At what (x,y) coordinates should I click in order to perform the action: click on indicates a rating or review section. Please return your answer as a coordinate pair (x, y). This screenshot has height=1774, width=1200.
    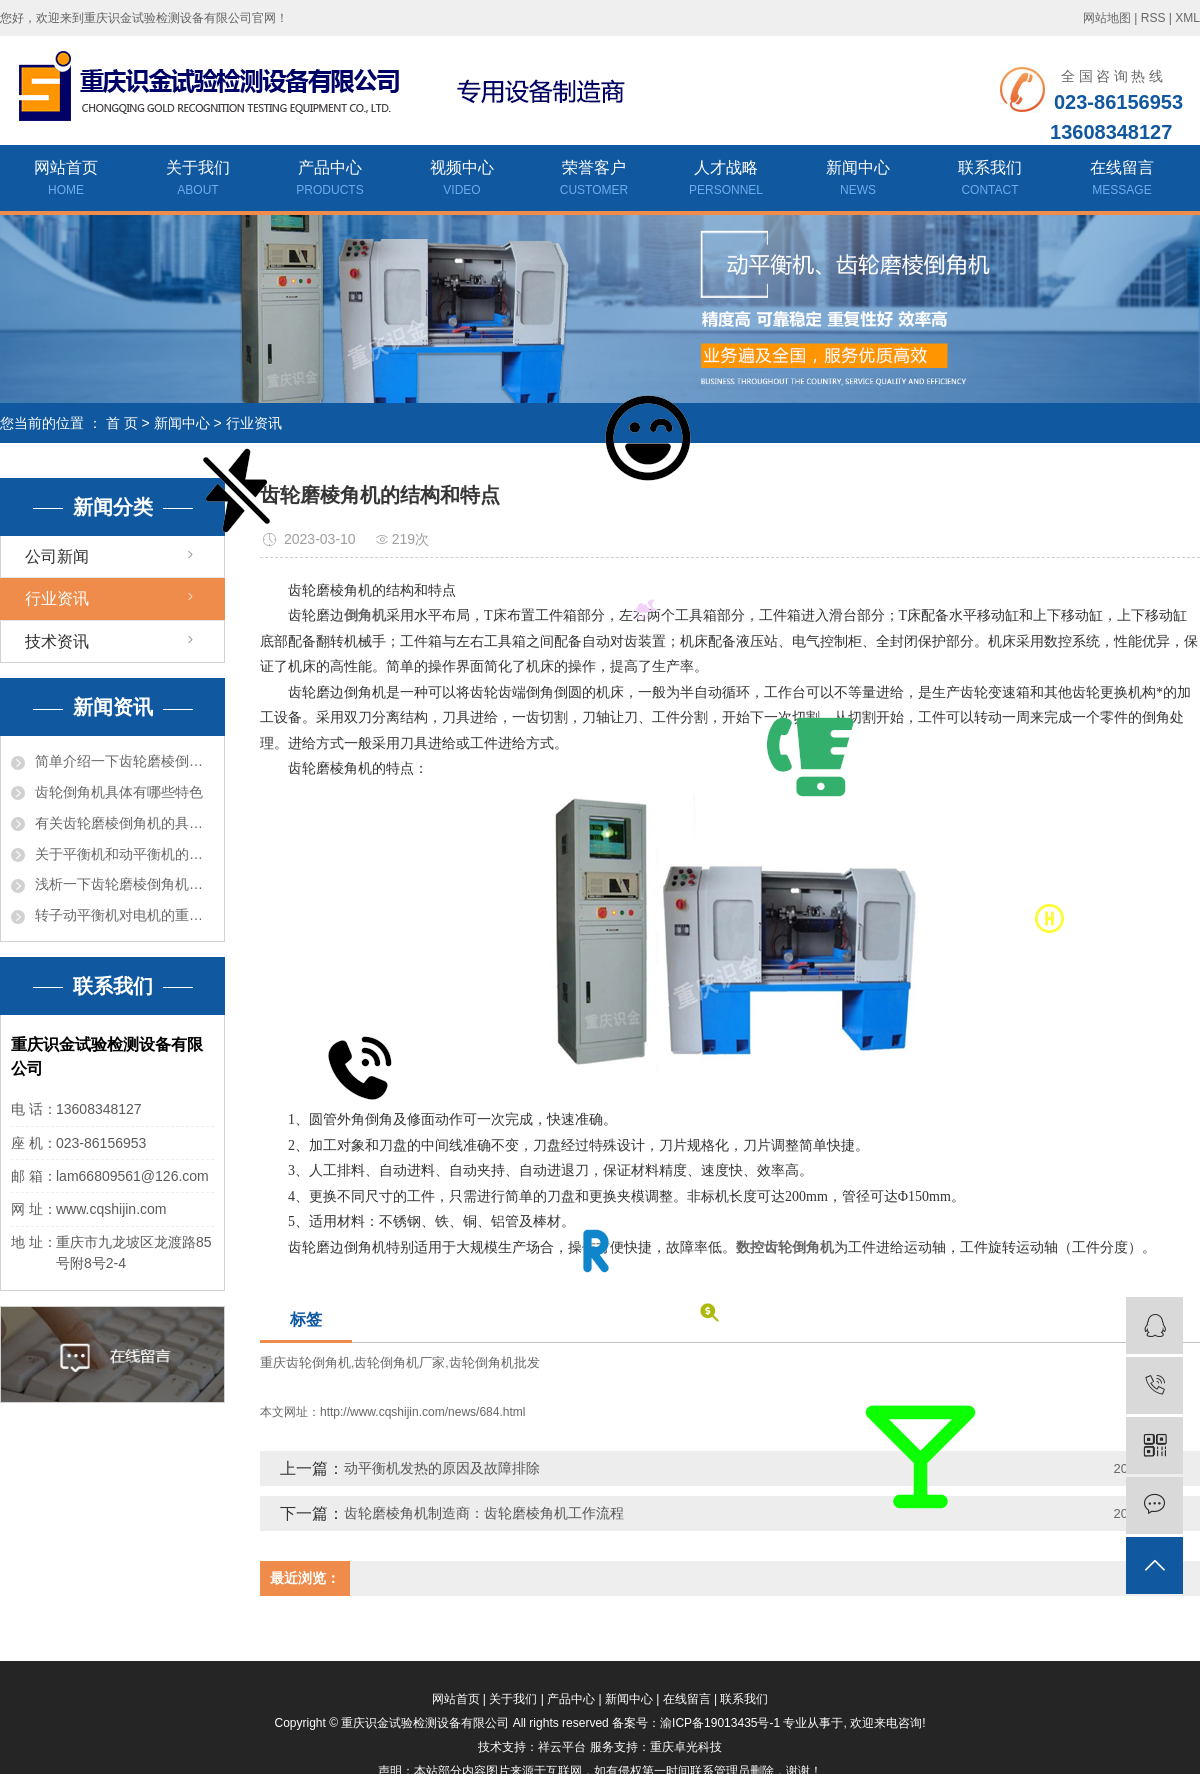
    Looking at the image, I should click on (596, 1251).